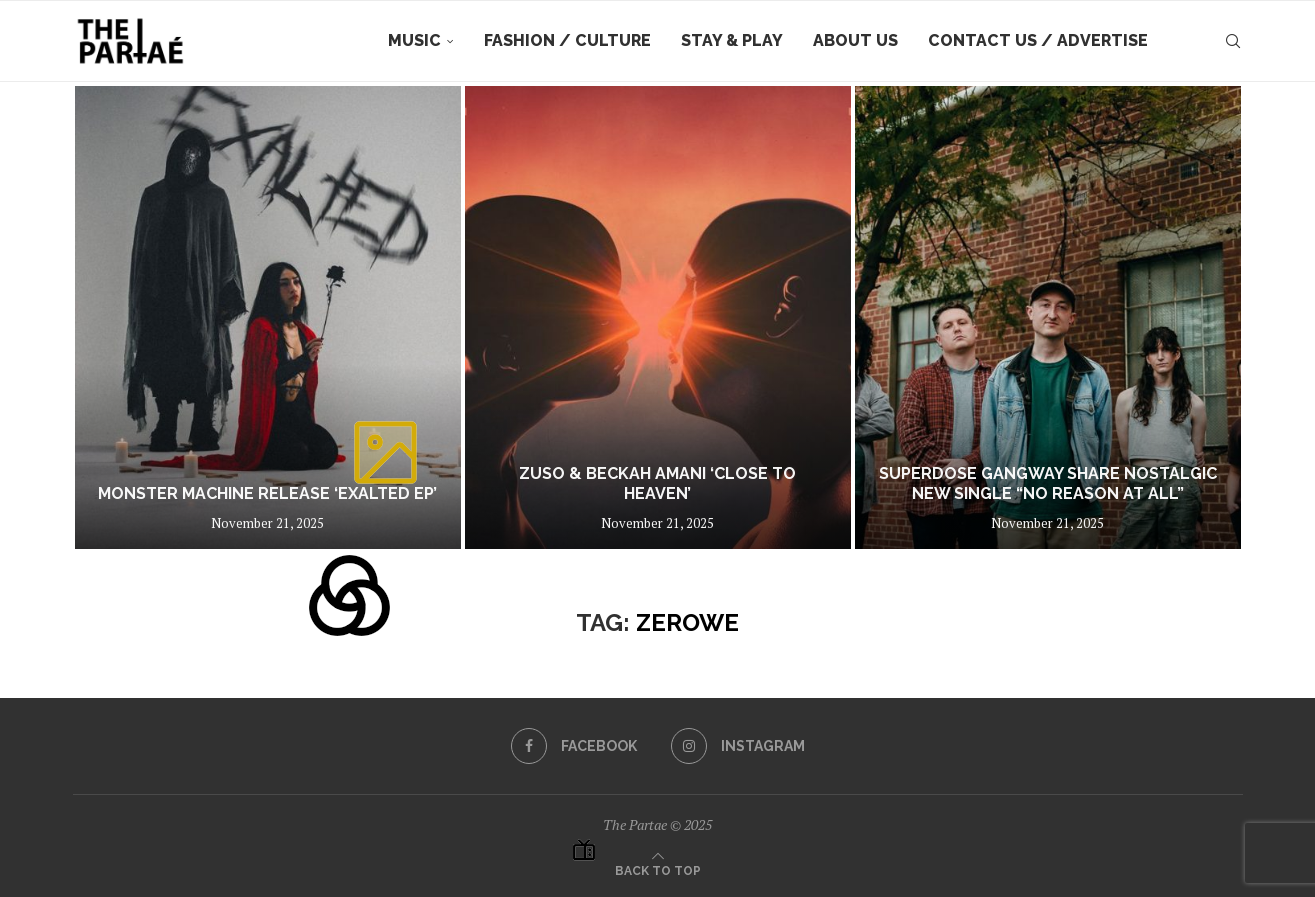 The width and height of the screenshot is (1315, 897). I want to click on access TV or video streaming services, so click(584, 851).